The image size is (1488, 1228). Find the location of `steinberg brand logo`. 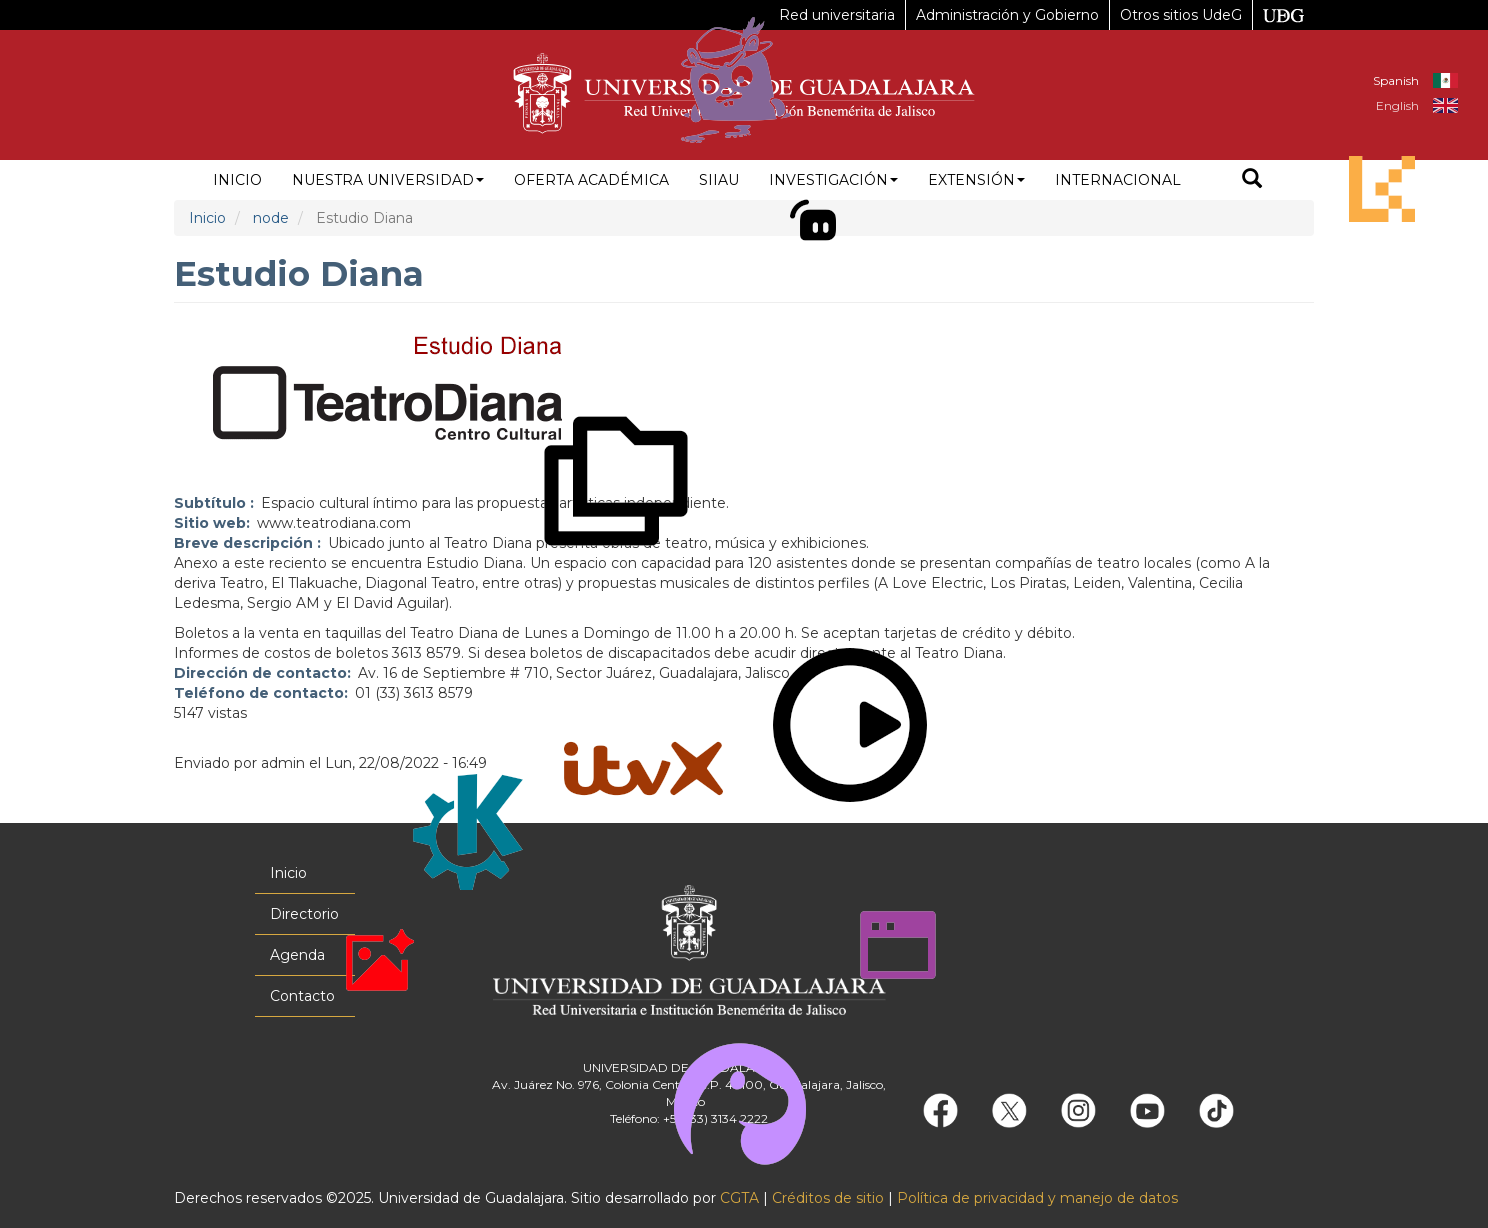

steinberg brand logo is located at coordinates (850, 725).